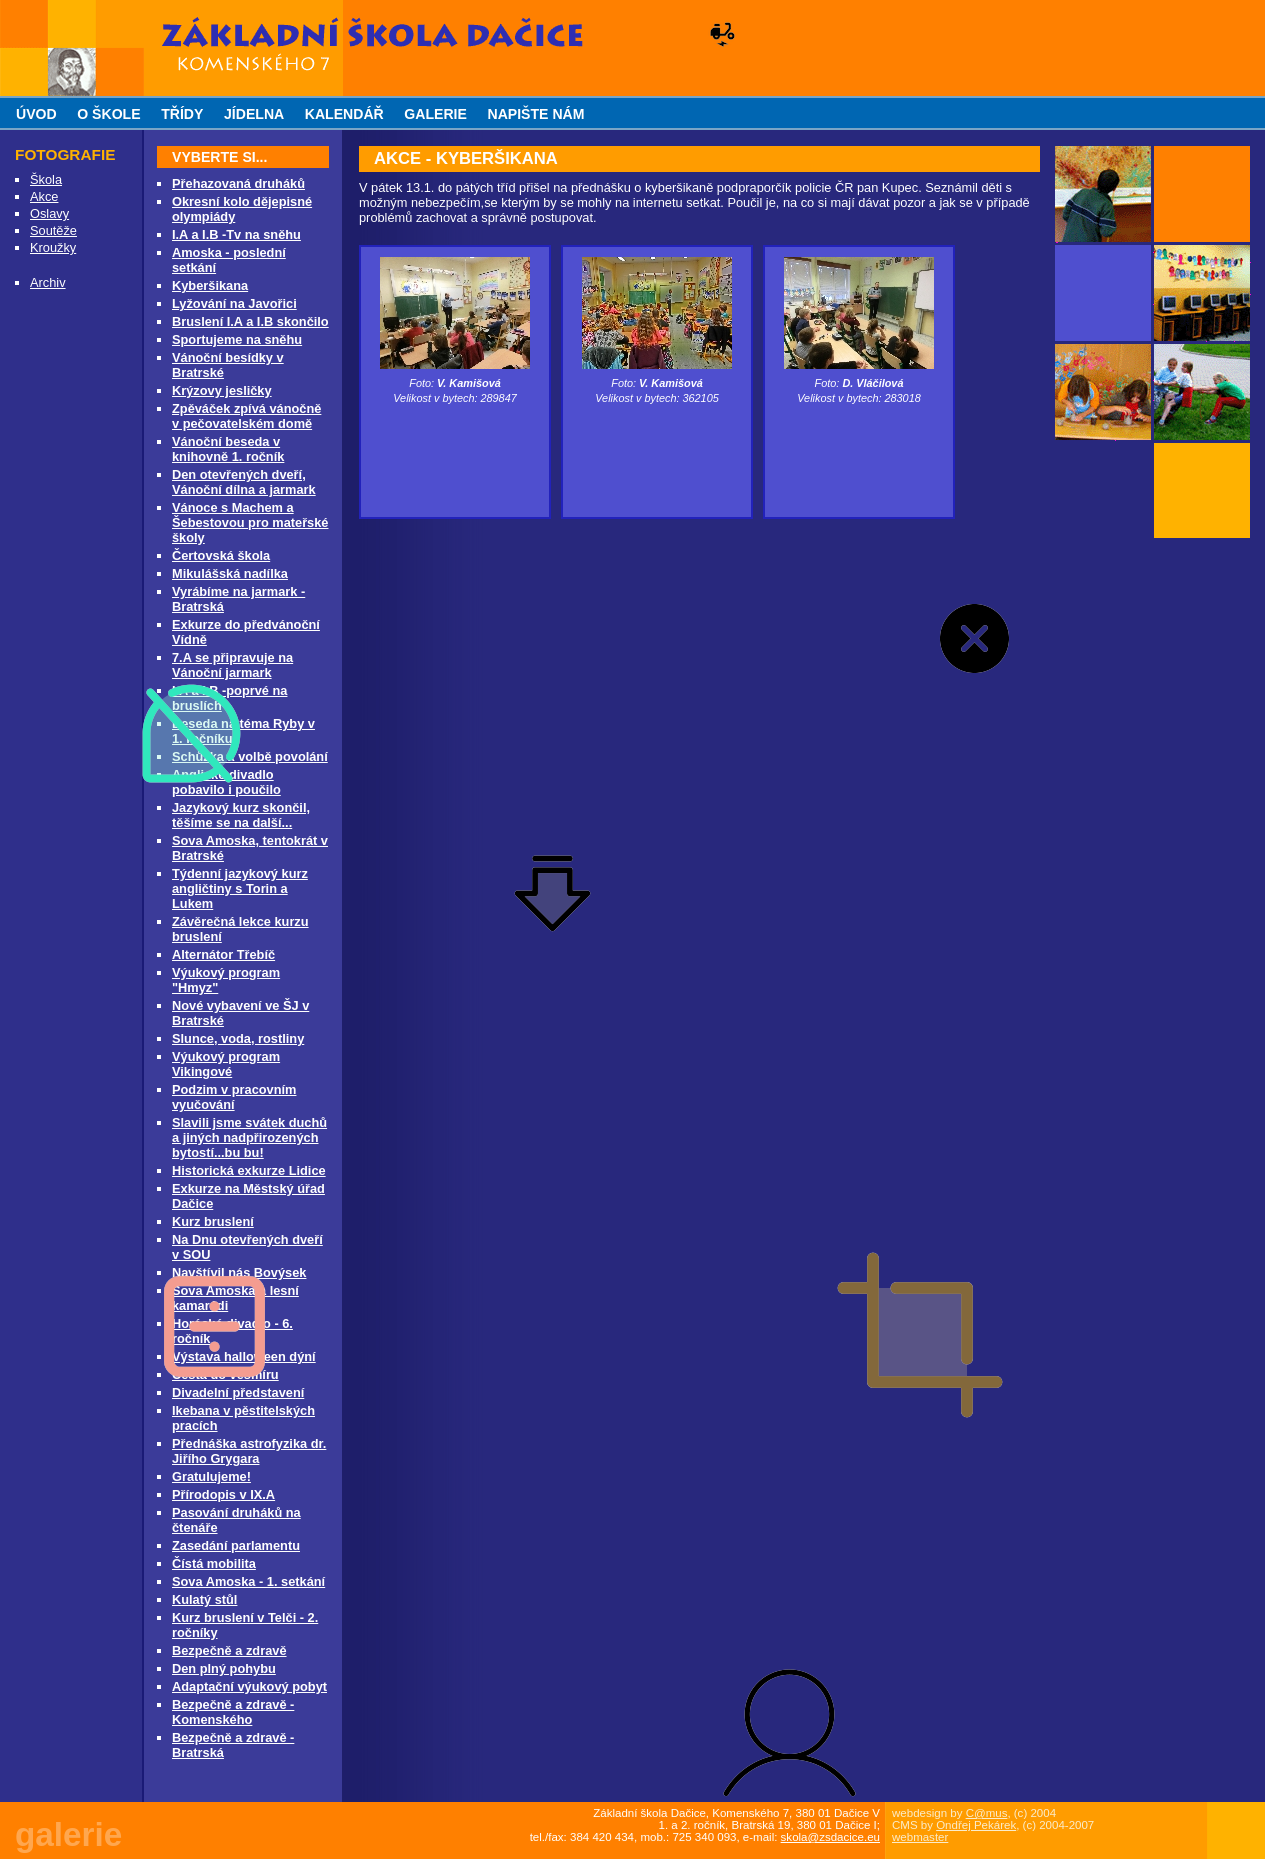 The width and height of the screenshot is (1265, 1859). I want to click on perform a division calculation, so click(214, 1326).